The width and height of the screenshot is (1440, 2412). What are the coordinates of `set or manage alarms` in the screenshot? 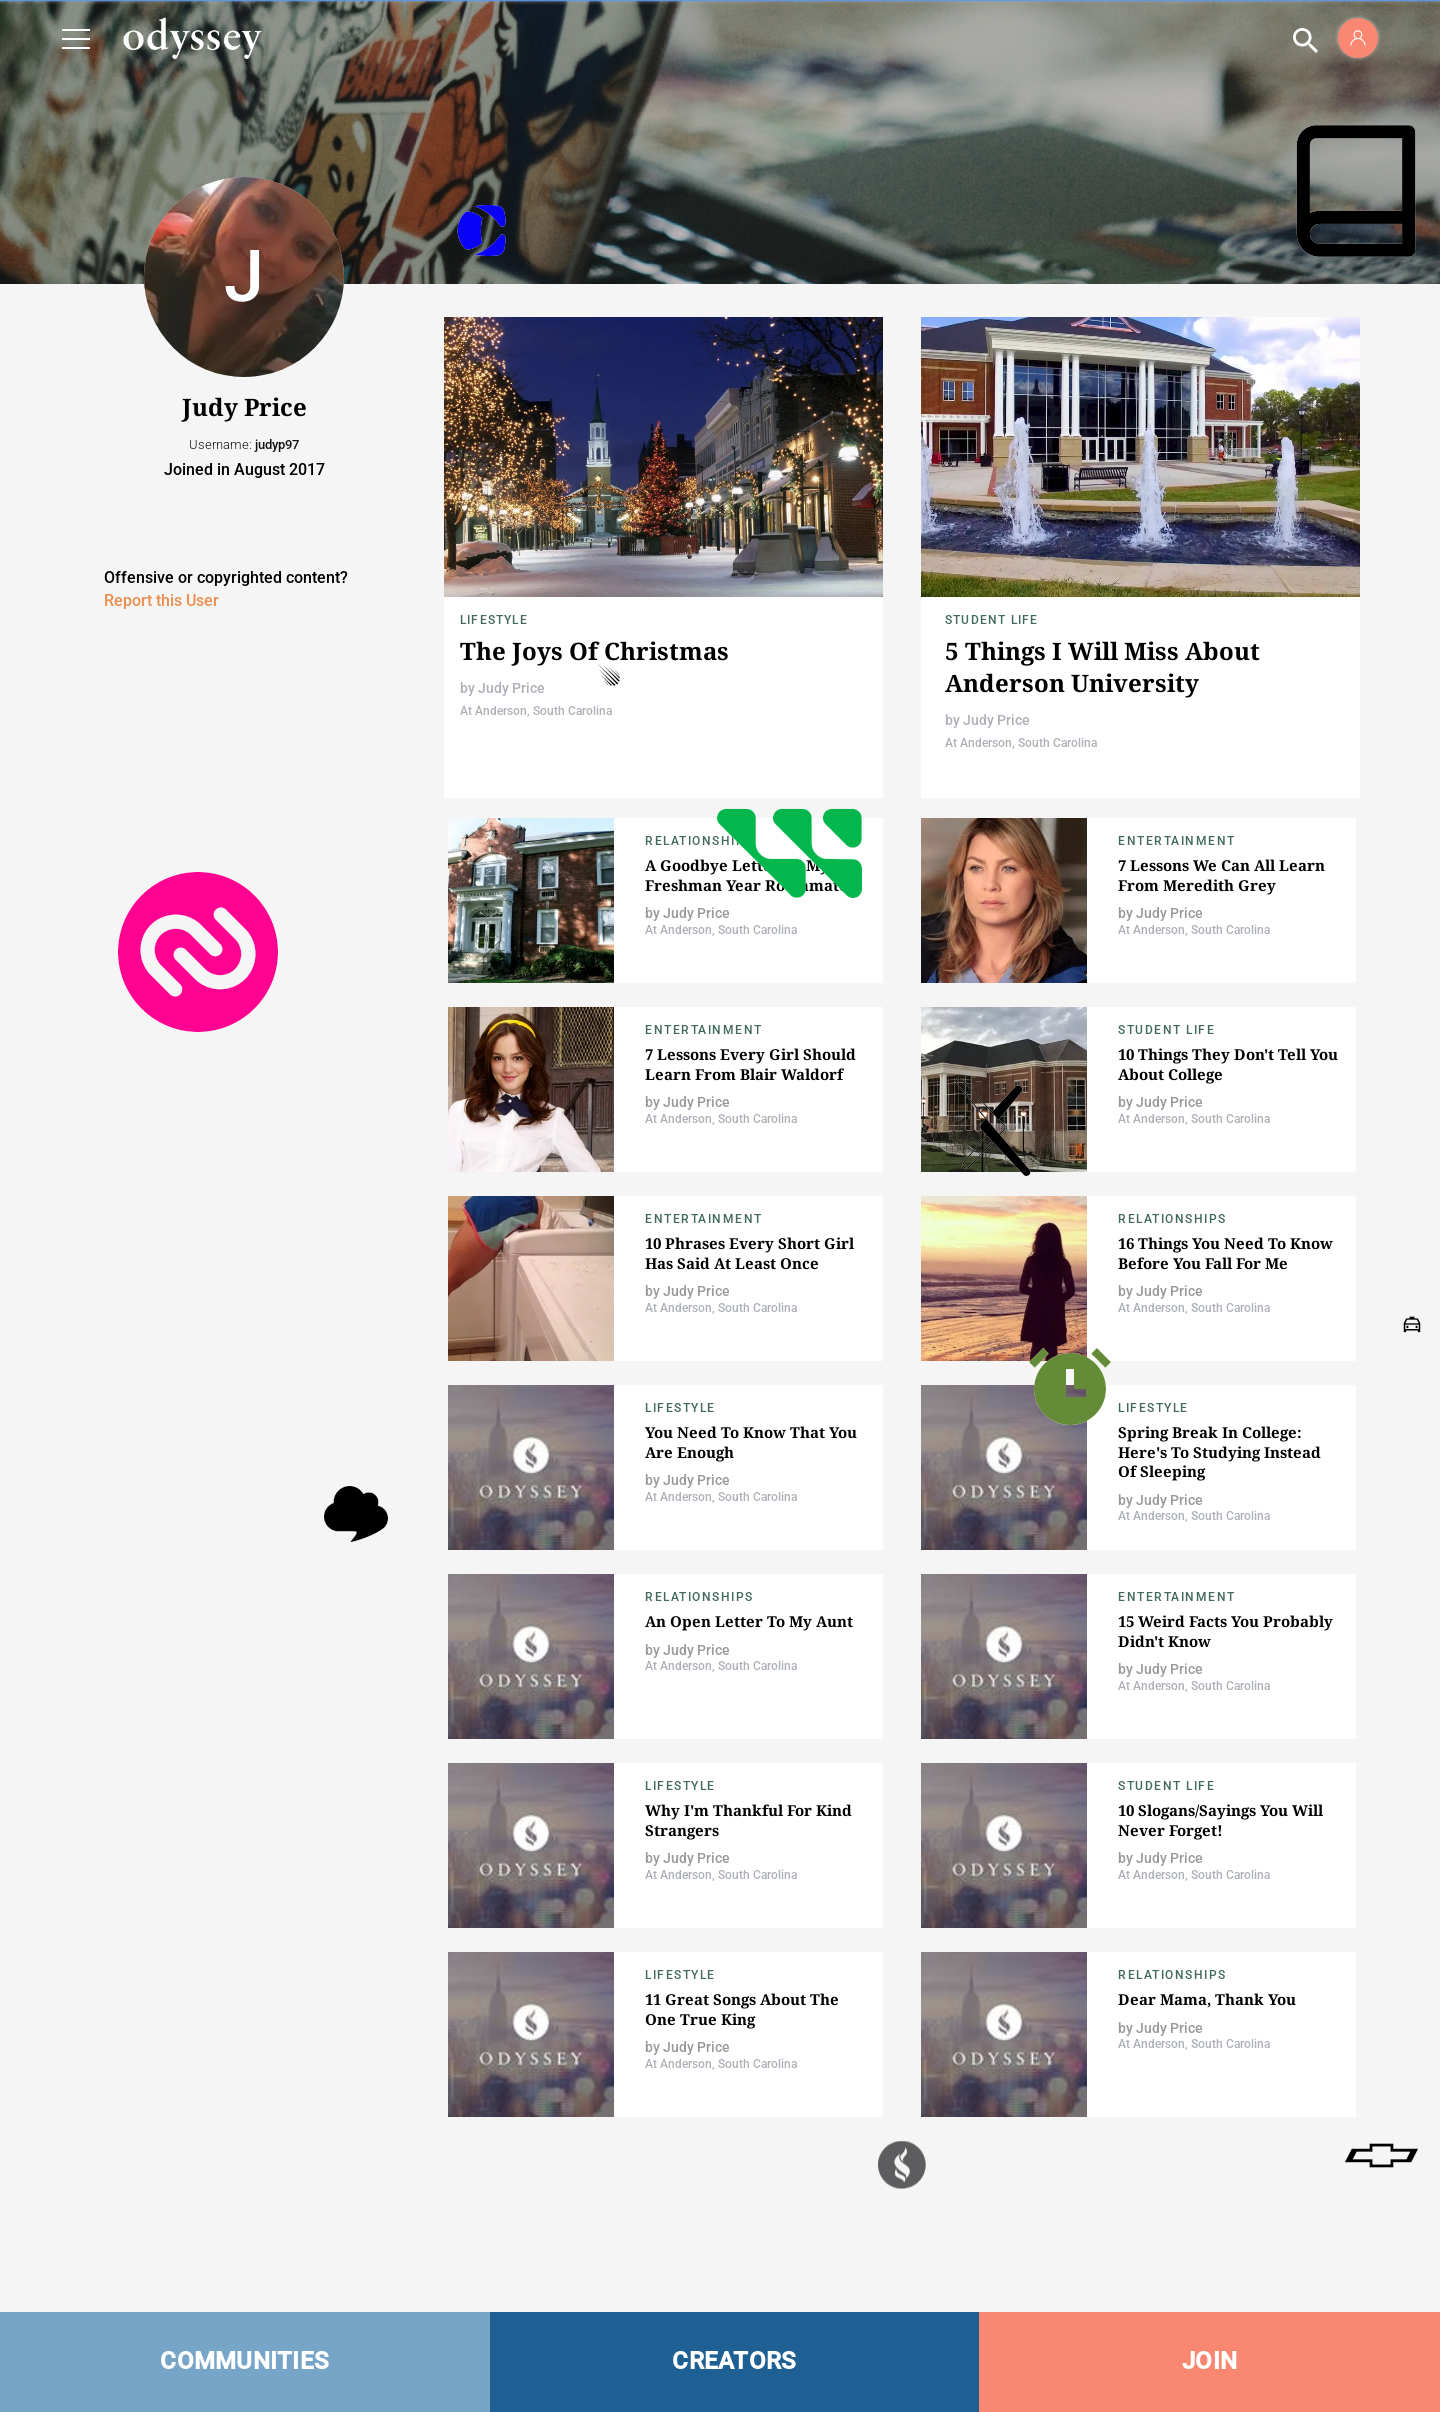 It's located at (1070, 1385).